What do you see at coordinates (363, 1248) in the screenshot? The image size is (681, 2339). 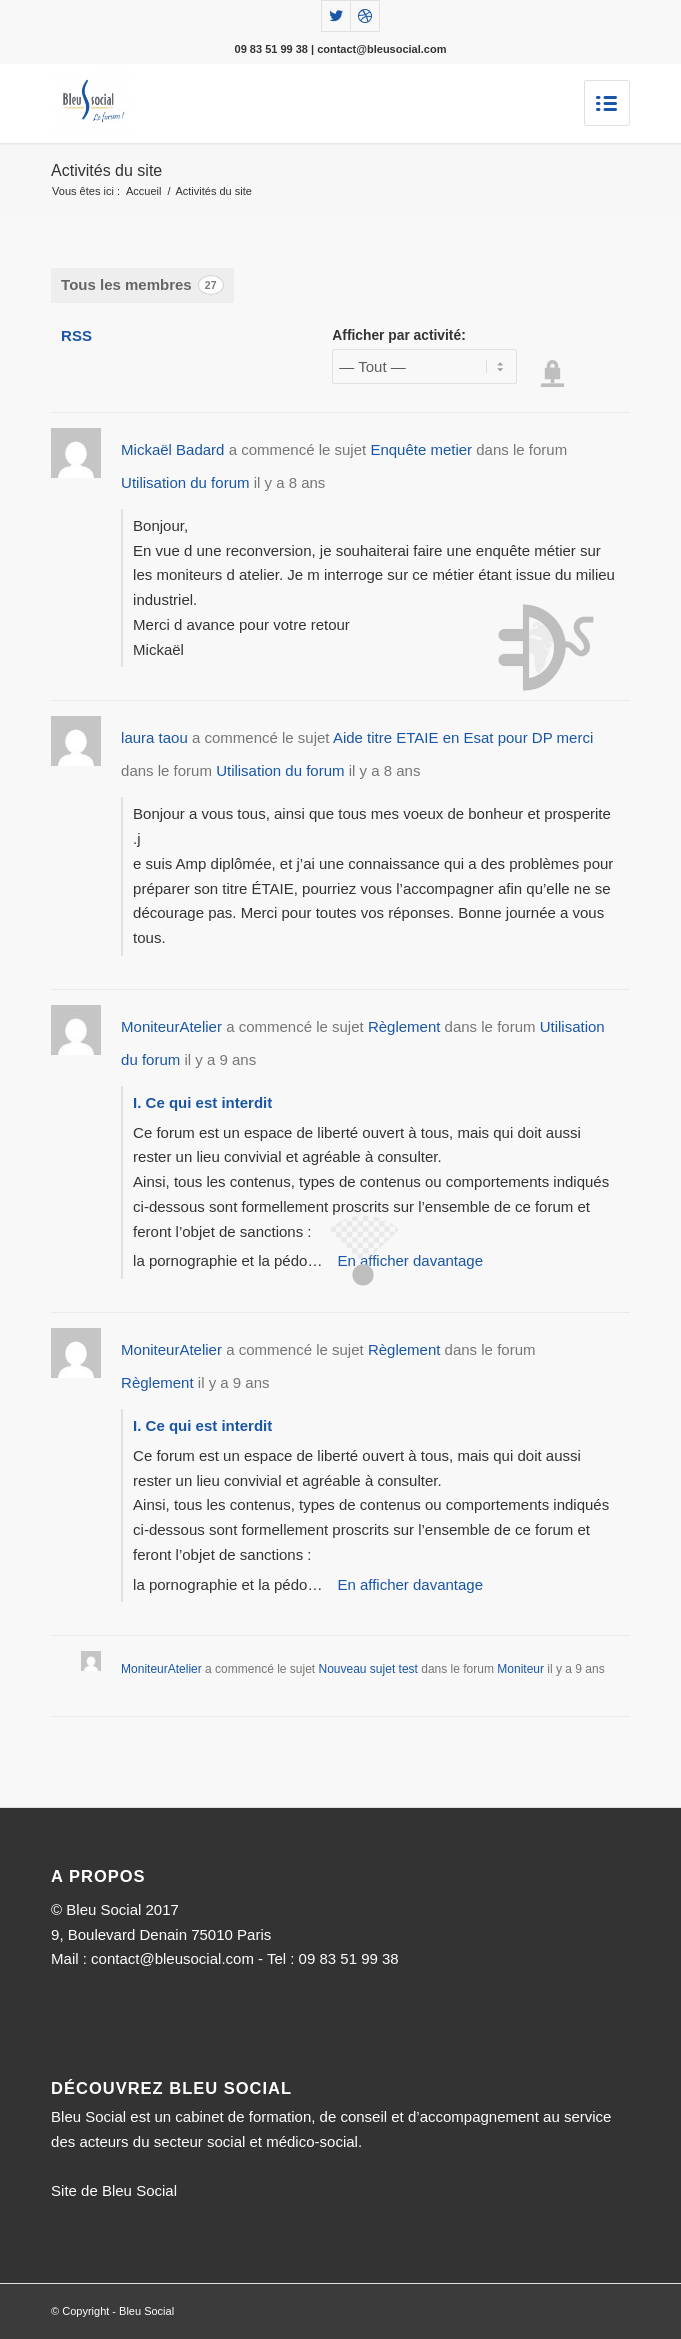 I see `indicates active wireless network connection` at bounding box center [363, 1248].